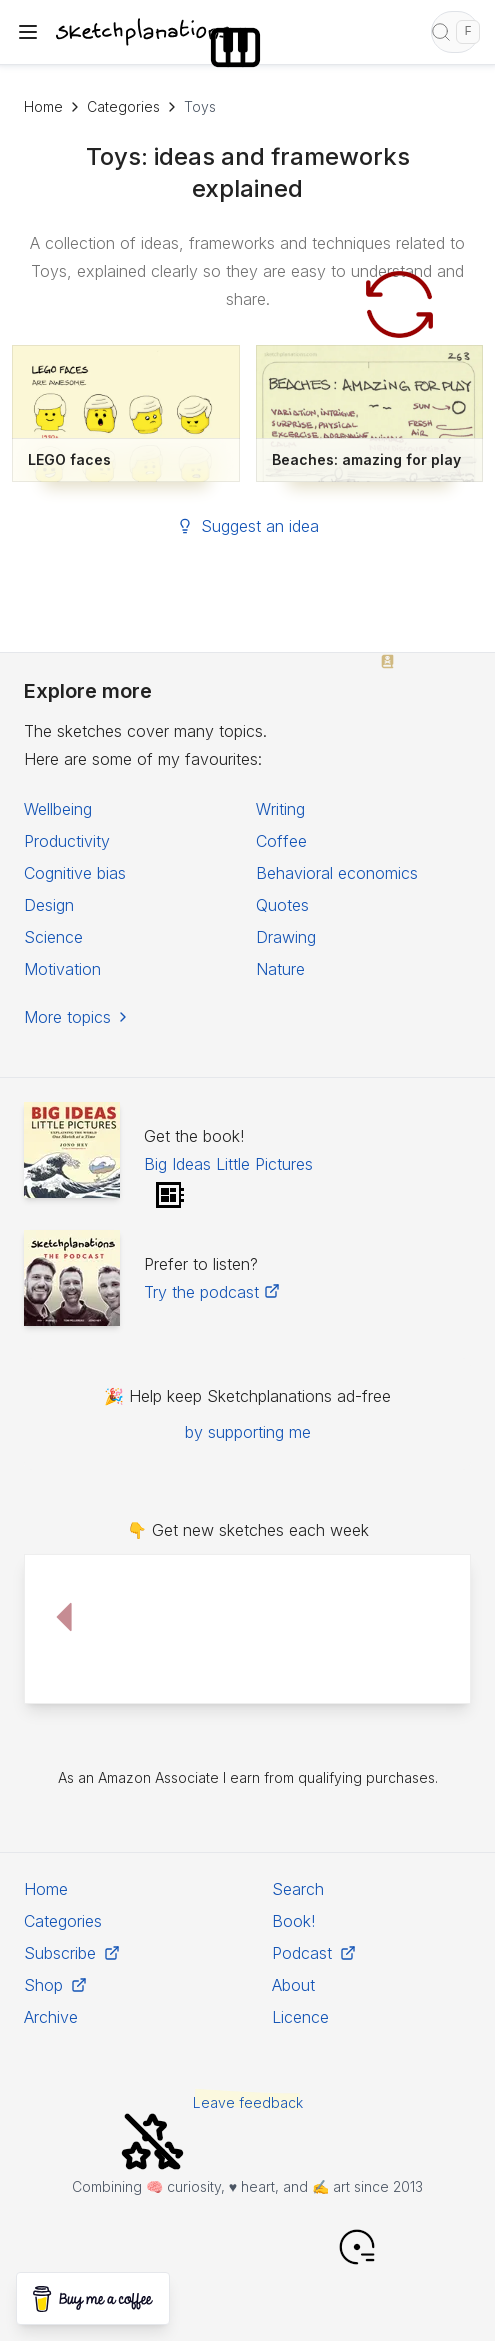 This screenshot has height=2341, width=495. I want to click on disable star ratings or reviews, so click(152, 2141).